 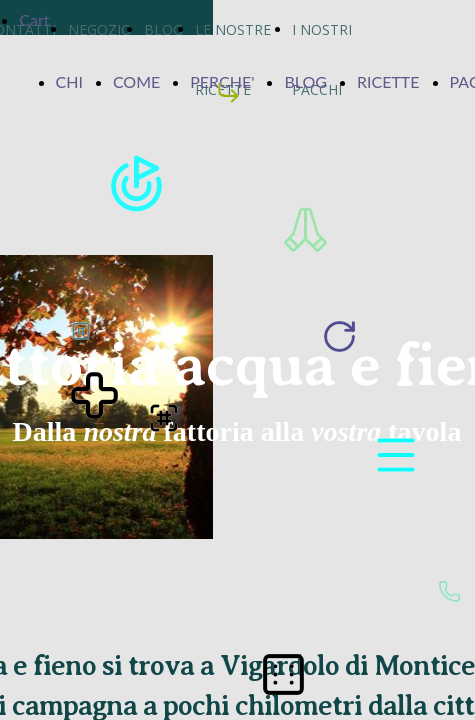 What do you see at coordinates (396, 455) in the screenshot?
I see `open navigation menu` at bounding box center [396, 455].